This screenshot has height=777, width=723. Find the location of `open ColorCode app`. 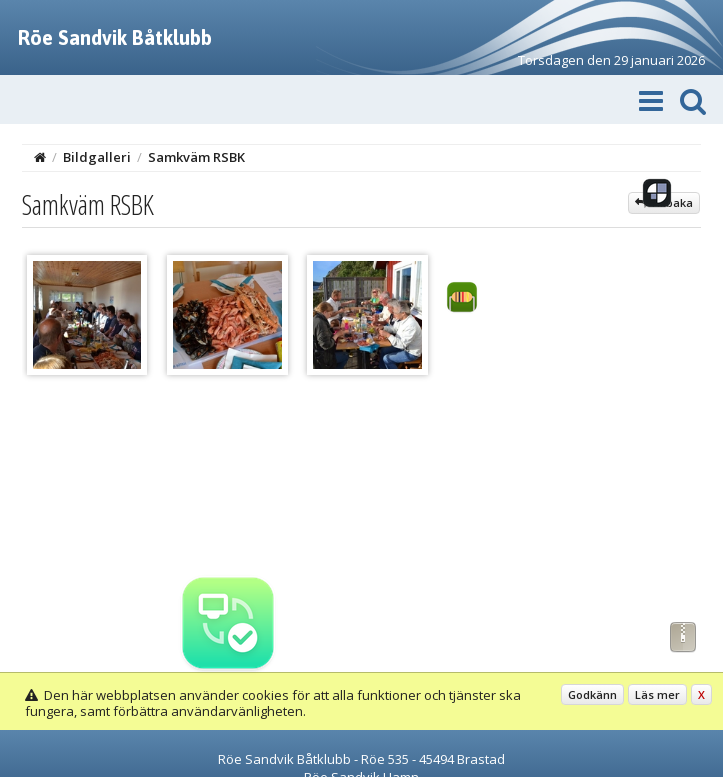

open ColorCode app is located at coordinates (462, 297).